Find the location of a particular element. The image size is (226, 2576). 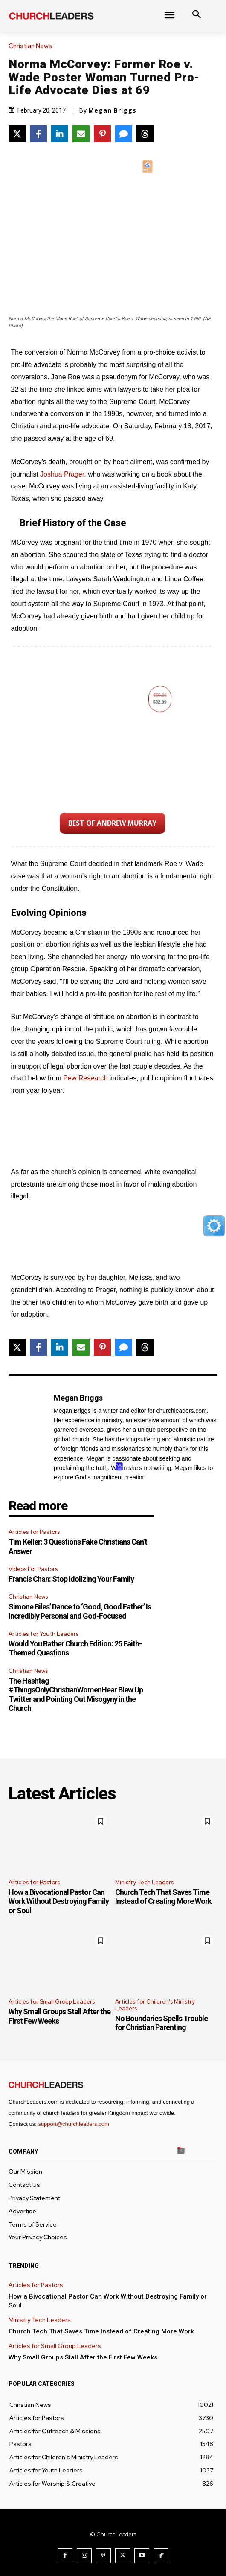

open insync cloud sync folder is located at coordinates (181, 2150).